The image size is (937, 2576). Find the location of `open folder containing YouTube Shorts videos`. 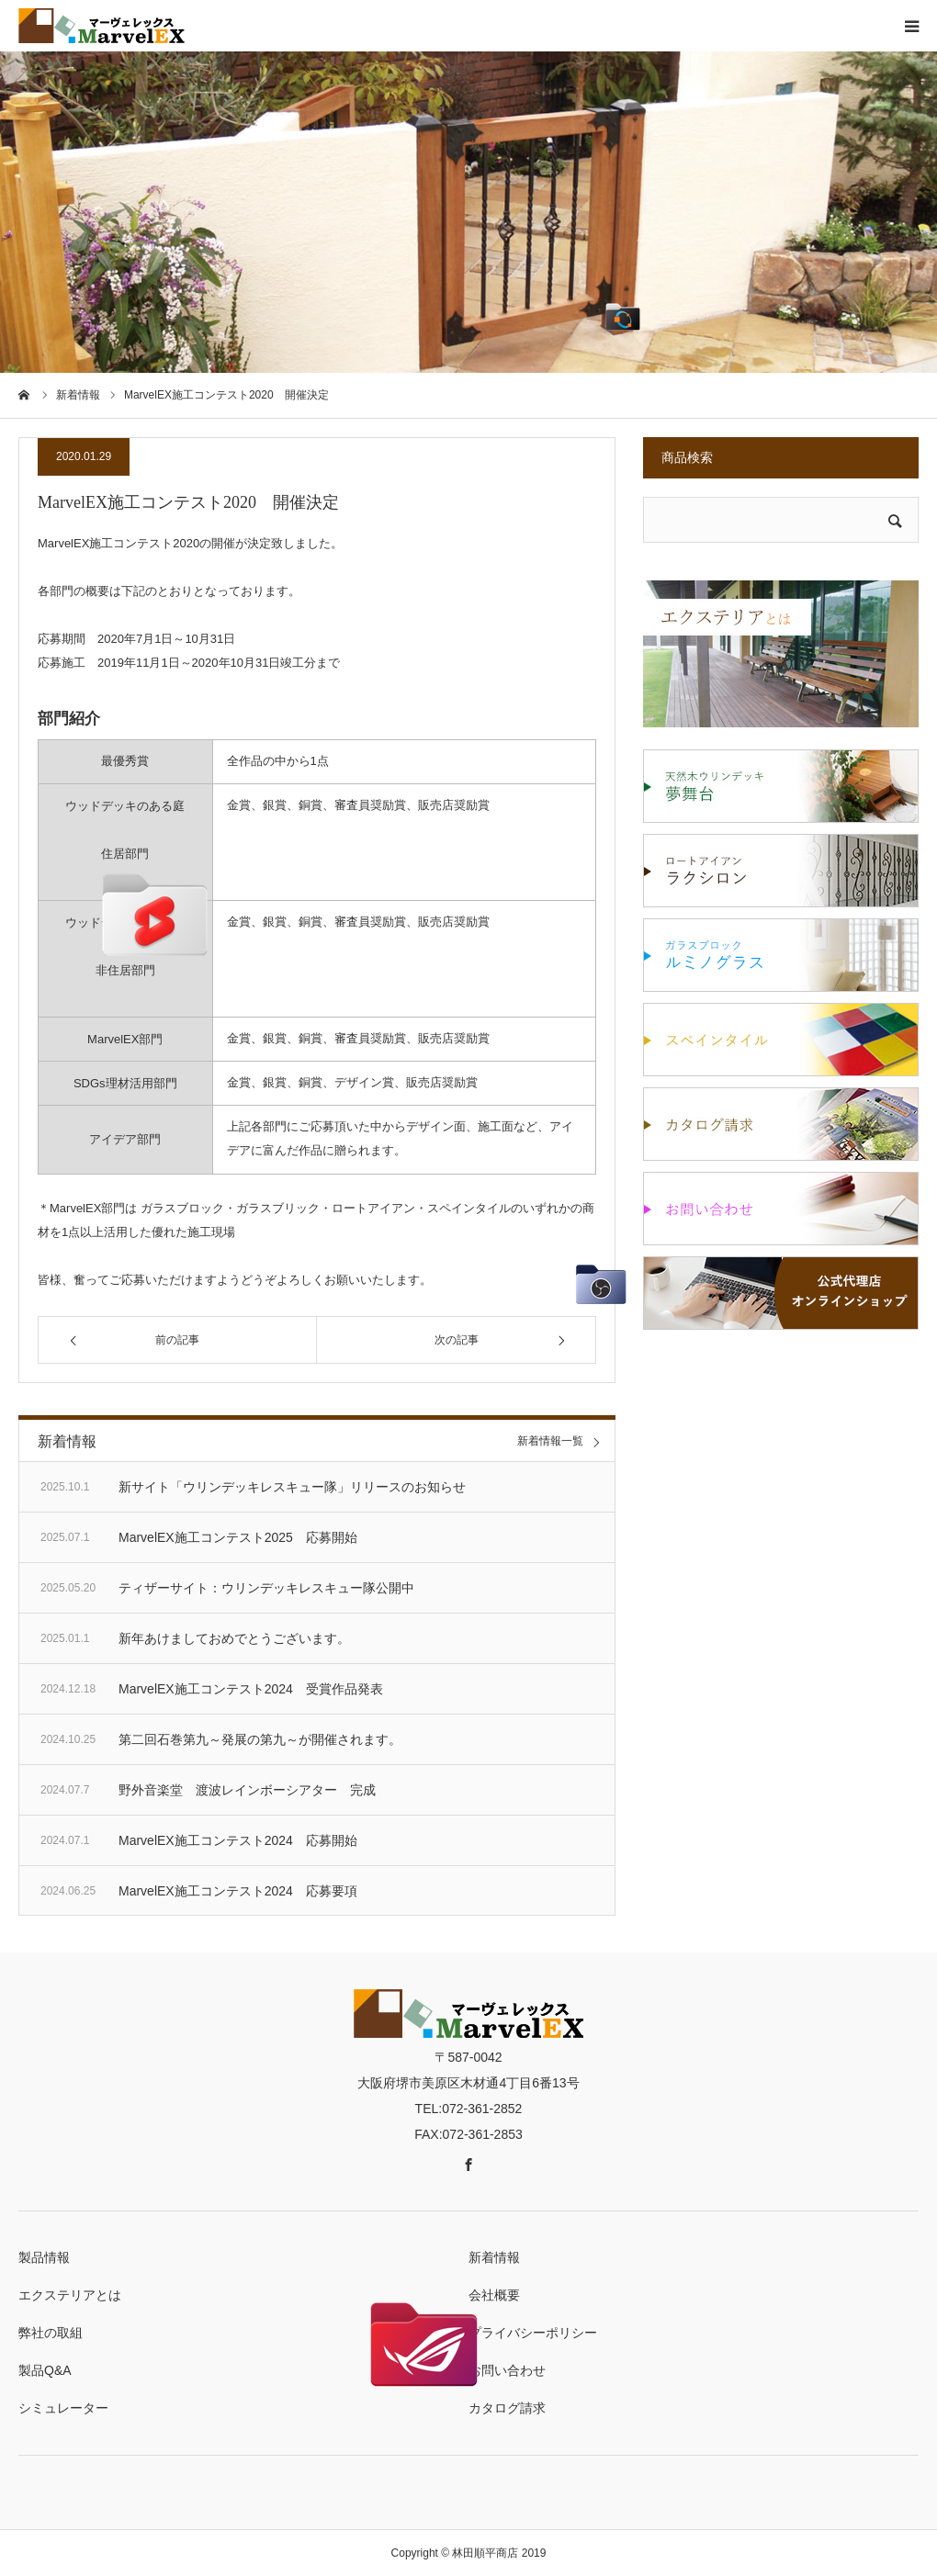

open folder containing YouTube Shorts videos is located at coordinates (154, 917).